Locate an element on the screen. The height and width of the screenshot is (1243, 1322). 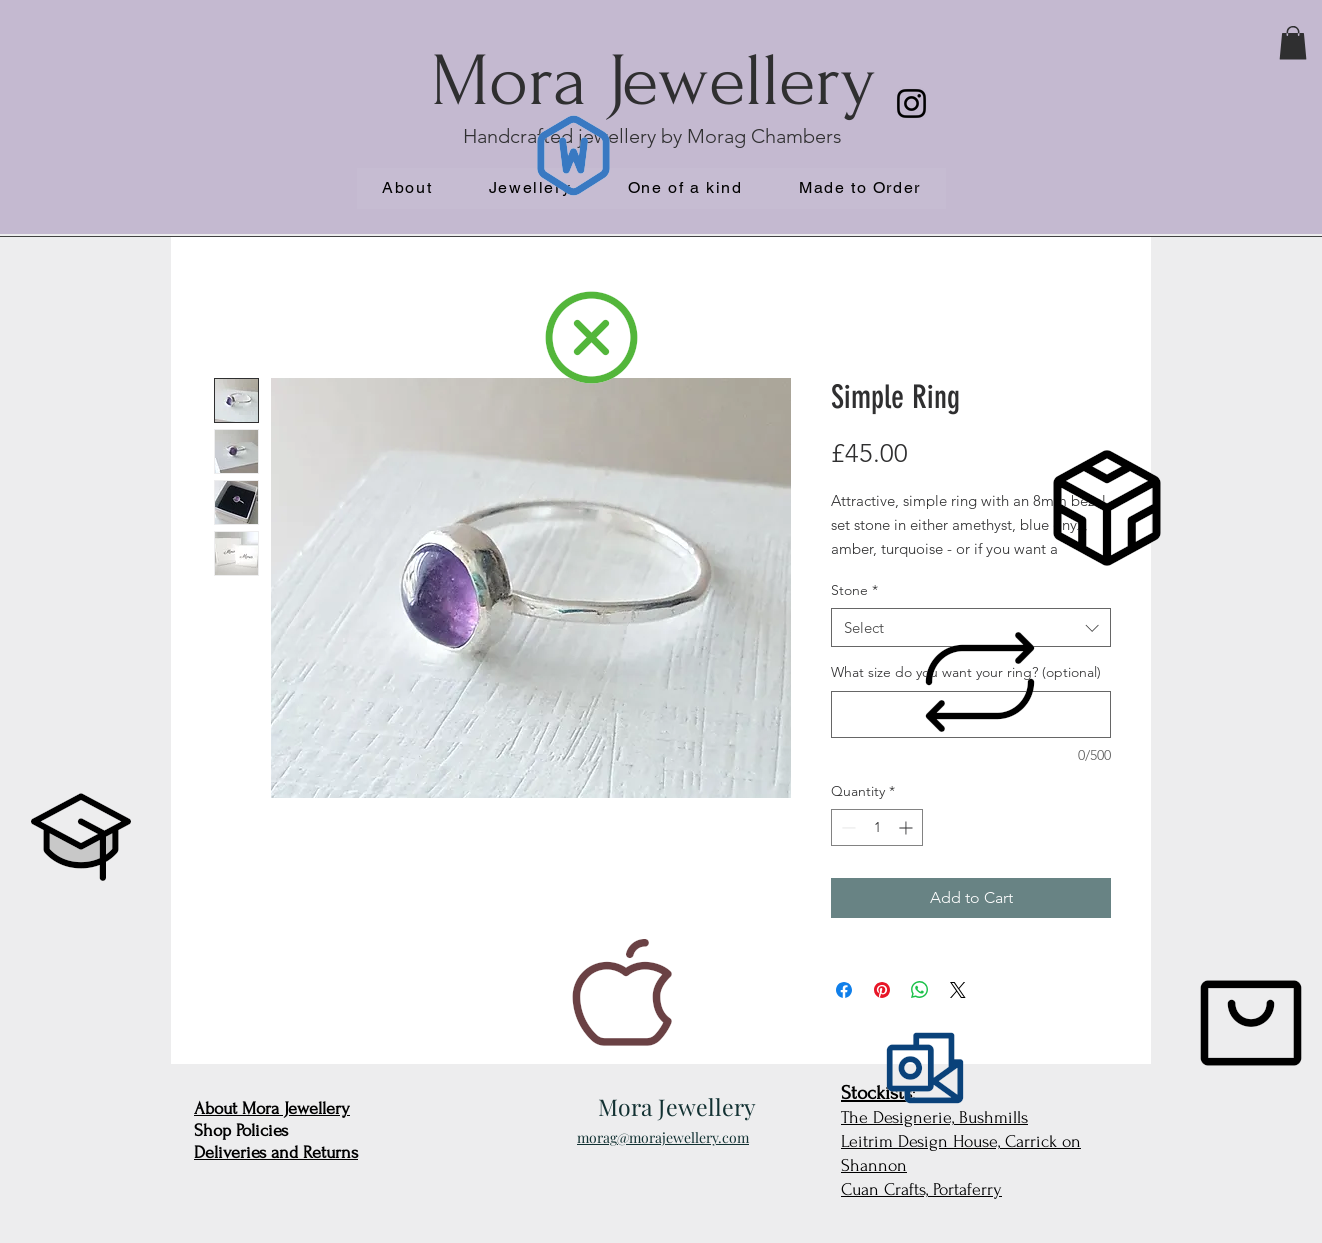
open Microsoft Outlook email is located at coordinates (925, 1068).